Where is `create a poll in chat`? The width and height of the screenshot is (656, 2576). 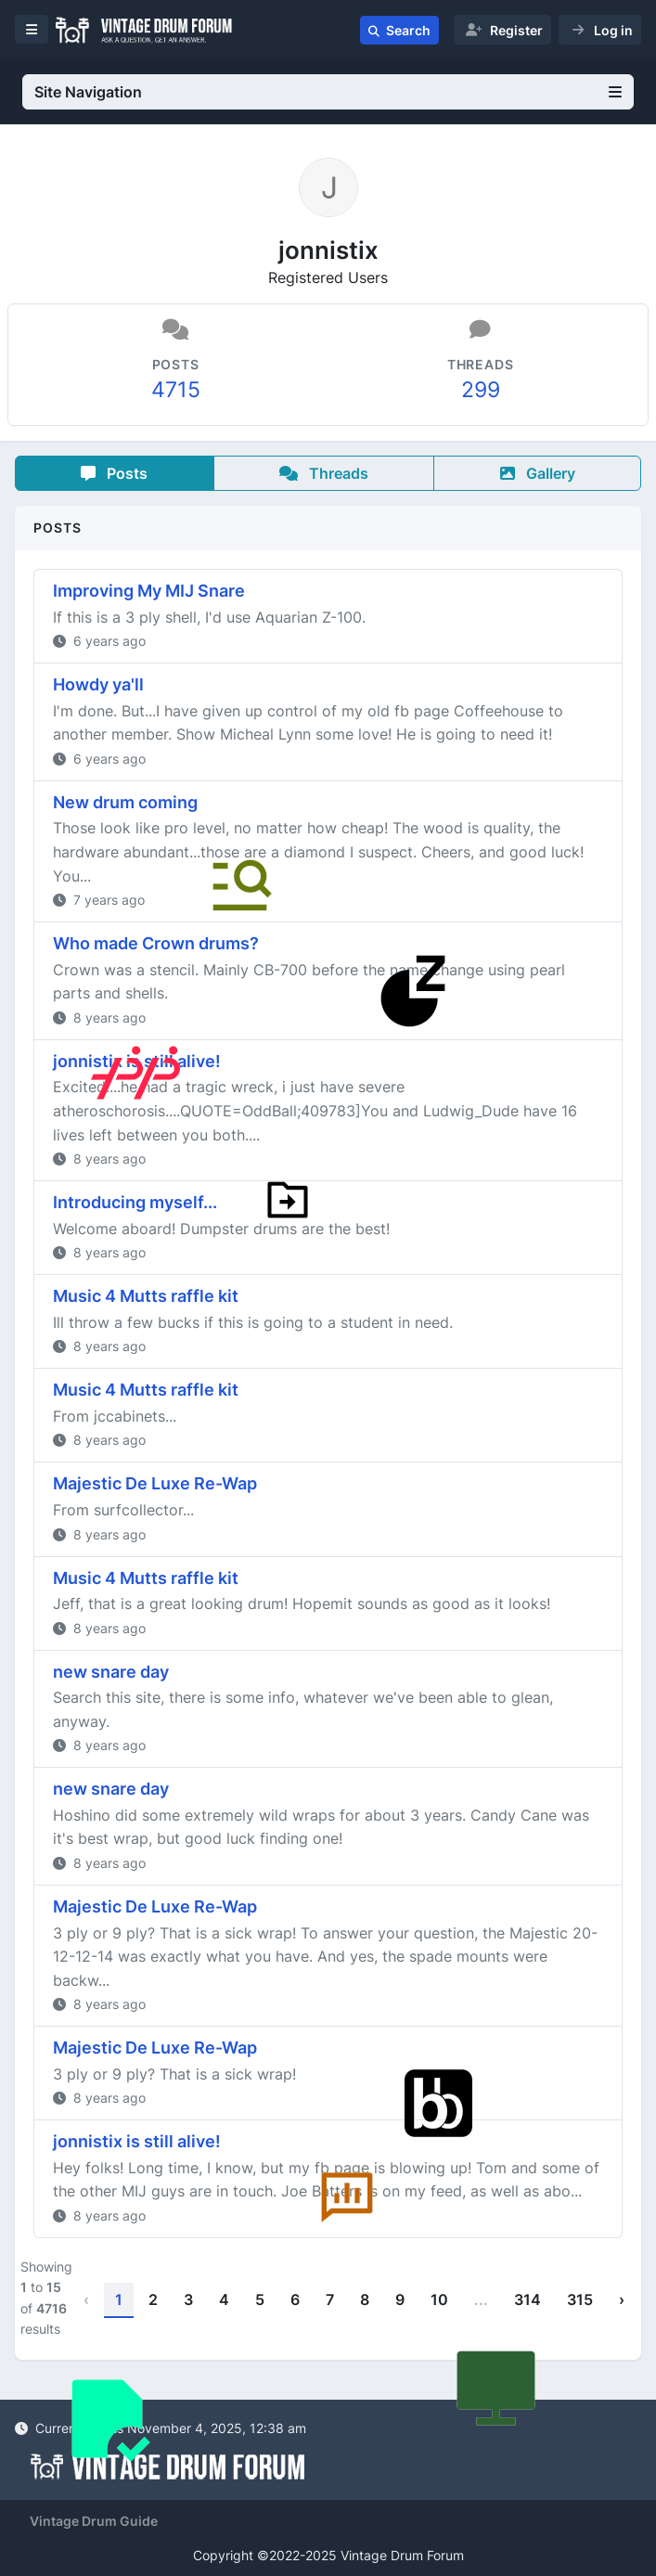
create a poll in chat is located at coordinates (347, 2196).